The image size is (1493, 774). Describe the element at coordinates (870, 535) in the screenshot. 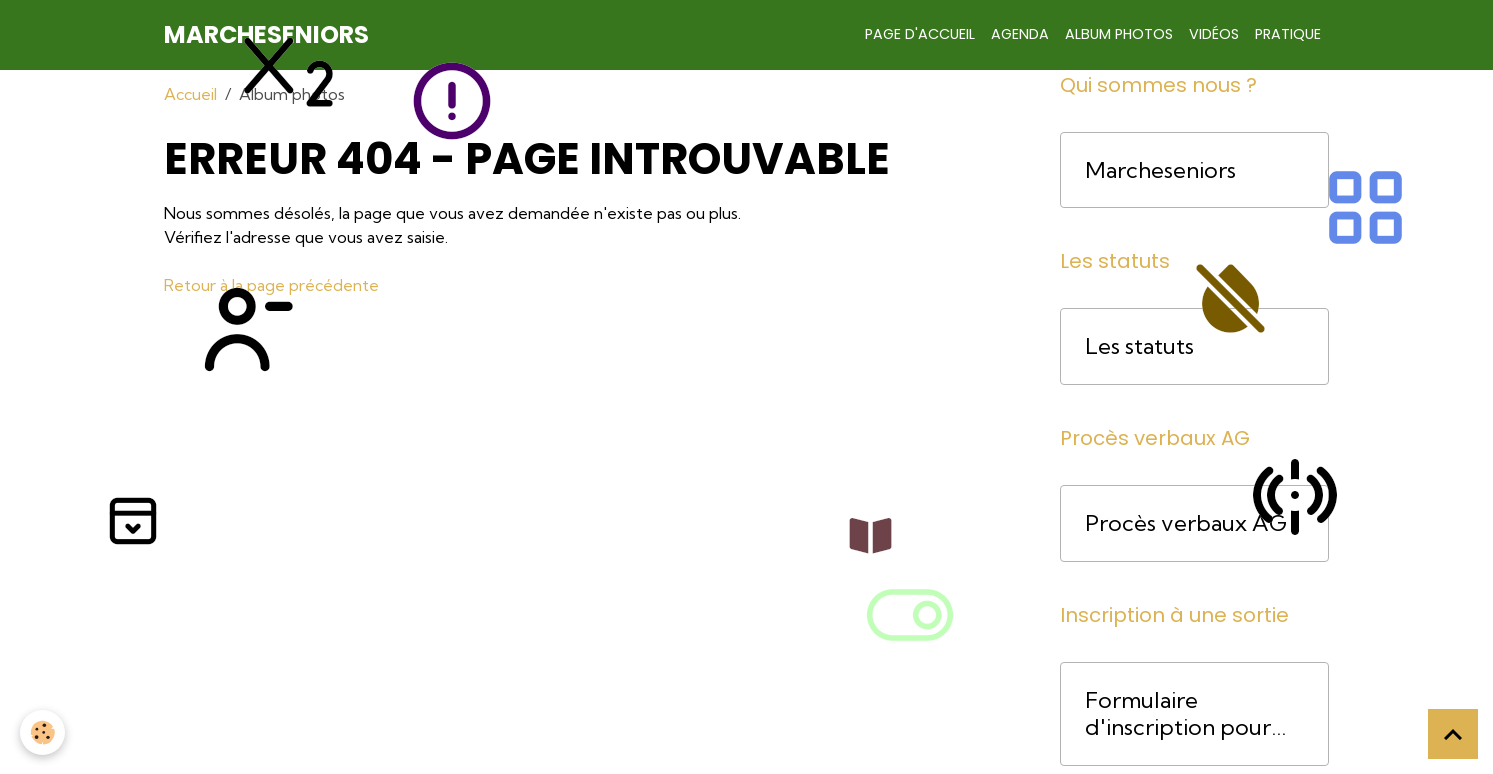

I see `open reading mode or e-reader` at that location.